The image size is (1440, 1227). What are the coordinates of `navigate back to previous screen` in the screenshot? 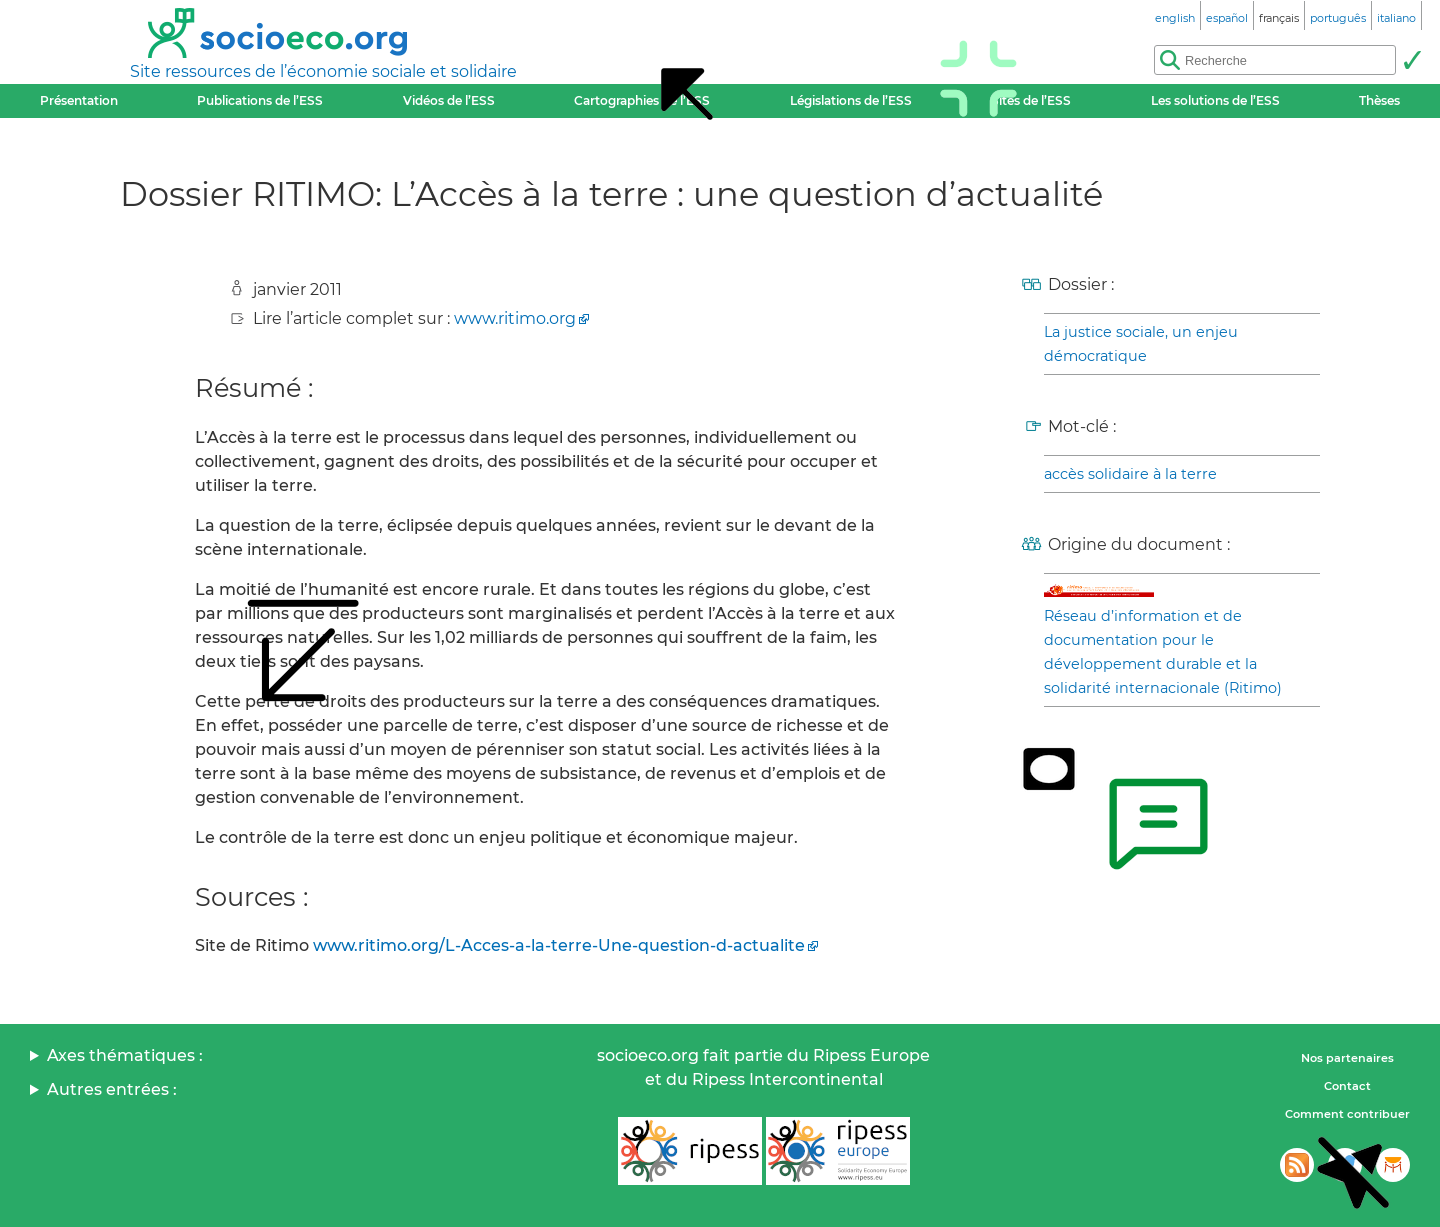 It's located at (687, 94).